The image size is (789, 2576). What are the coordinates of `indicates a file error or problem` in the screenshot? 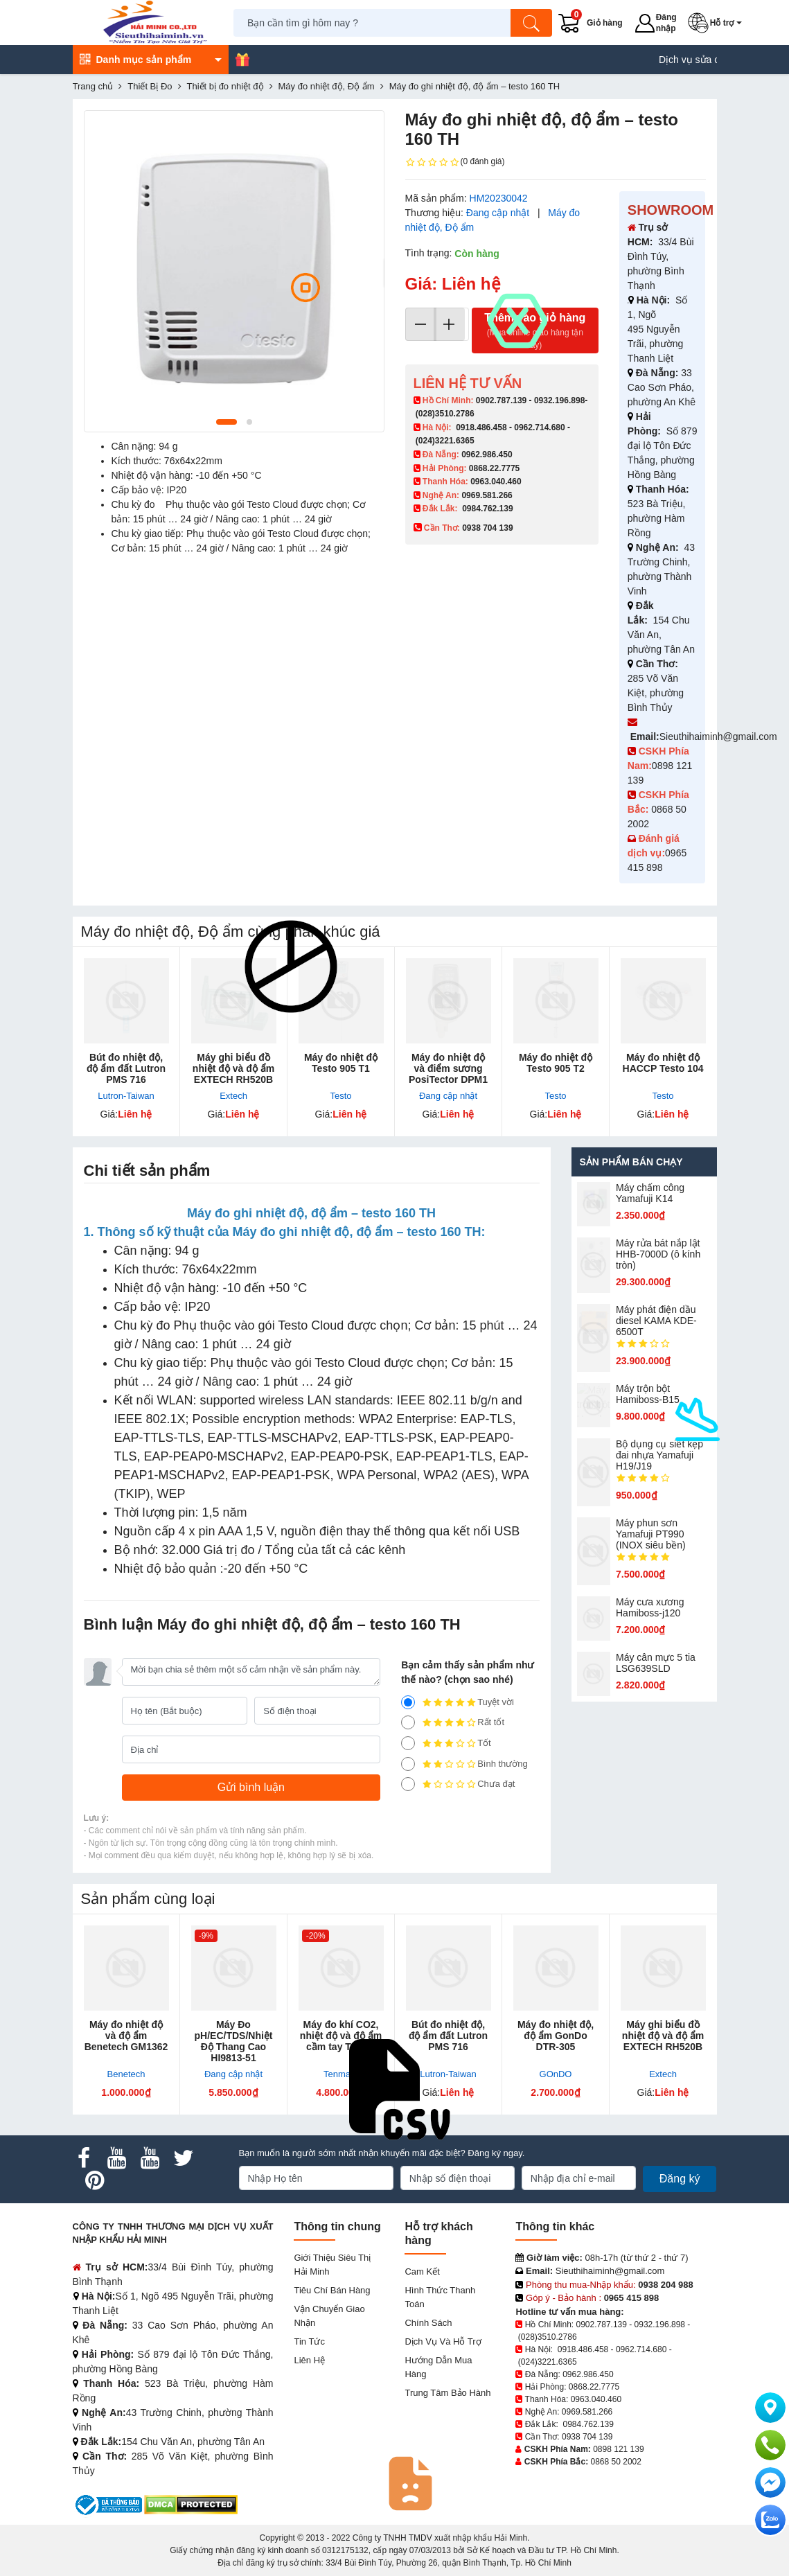 It's located at (410, 2483).